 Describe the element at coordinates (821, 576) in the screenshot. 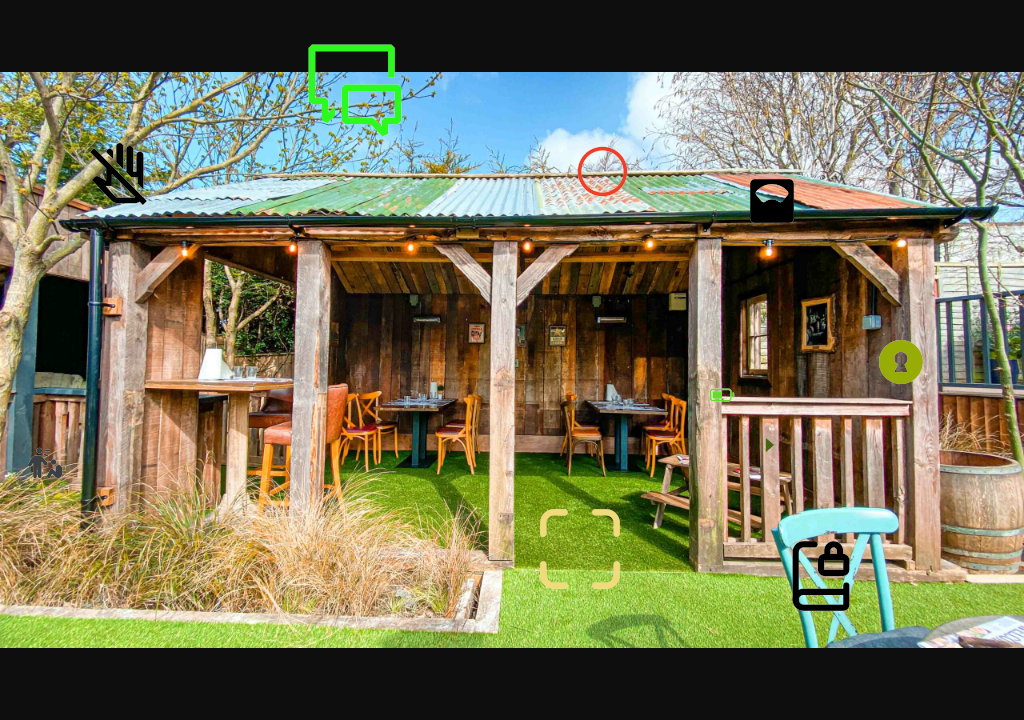

I see `access a protected or locked document` at that location.